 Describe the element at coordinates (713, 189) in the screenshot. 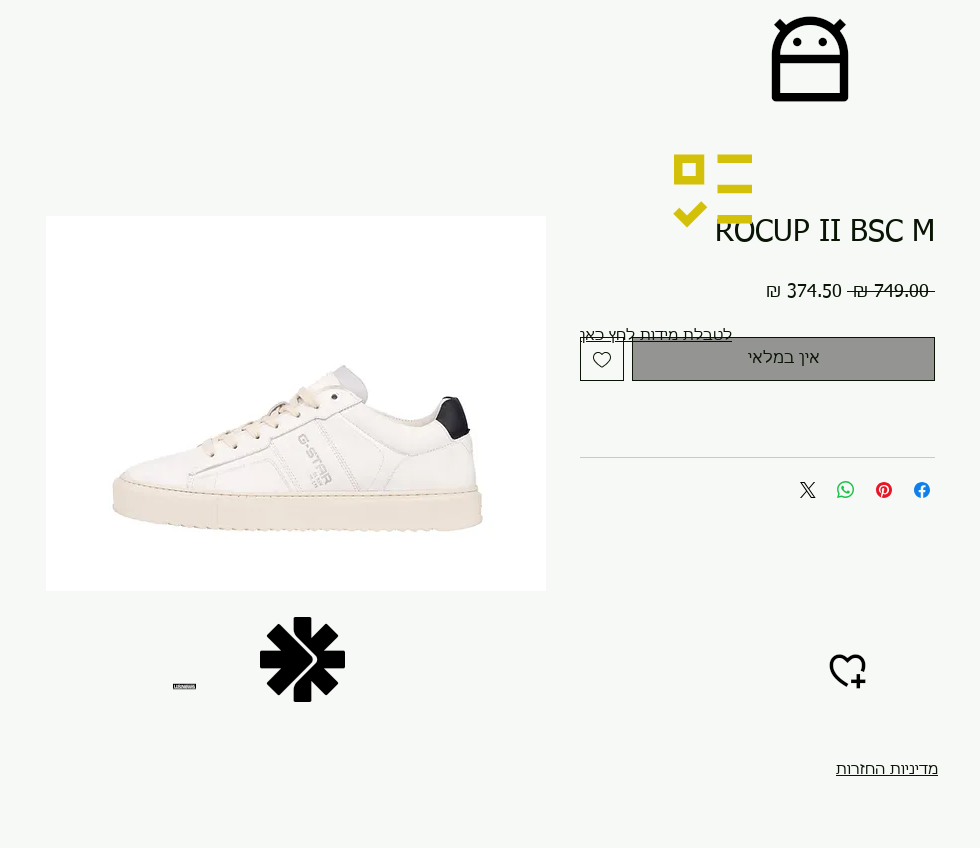

I see `view completed tasks in a checklist` at that location.